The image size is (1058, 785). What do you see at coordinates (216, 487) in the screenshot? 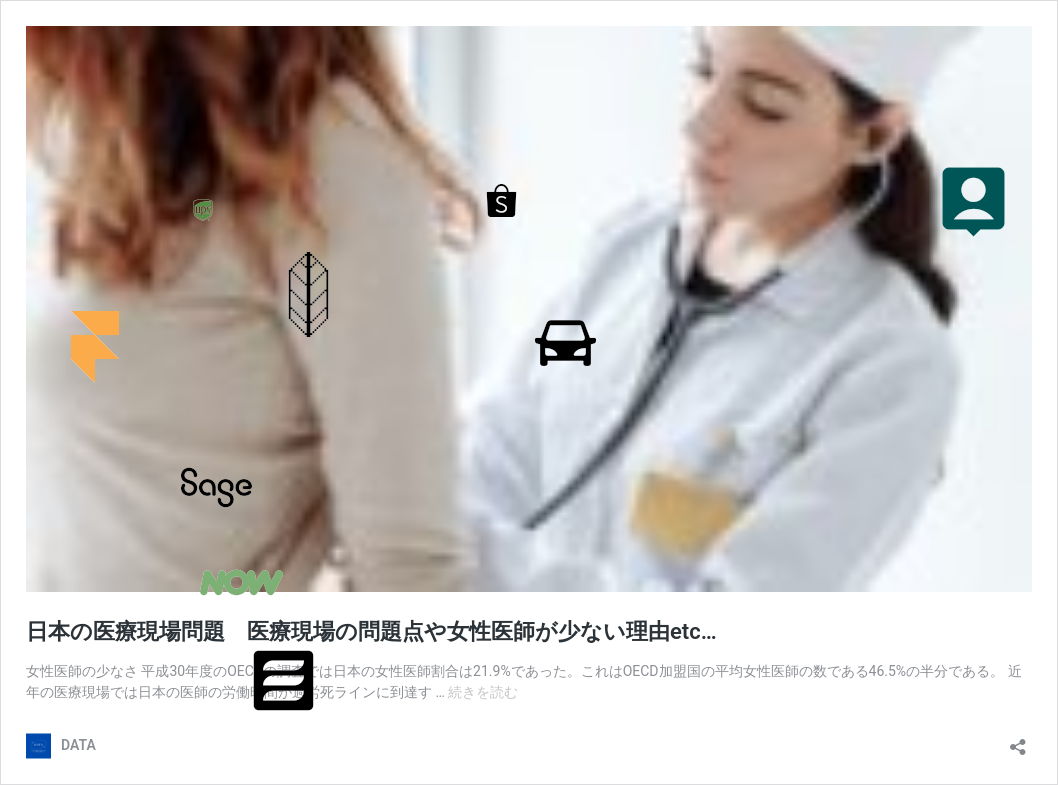
I see `sage software logo` at bounding box center [216, 487].